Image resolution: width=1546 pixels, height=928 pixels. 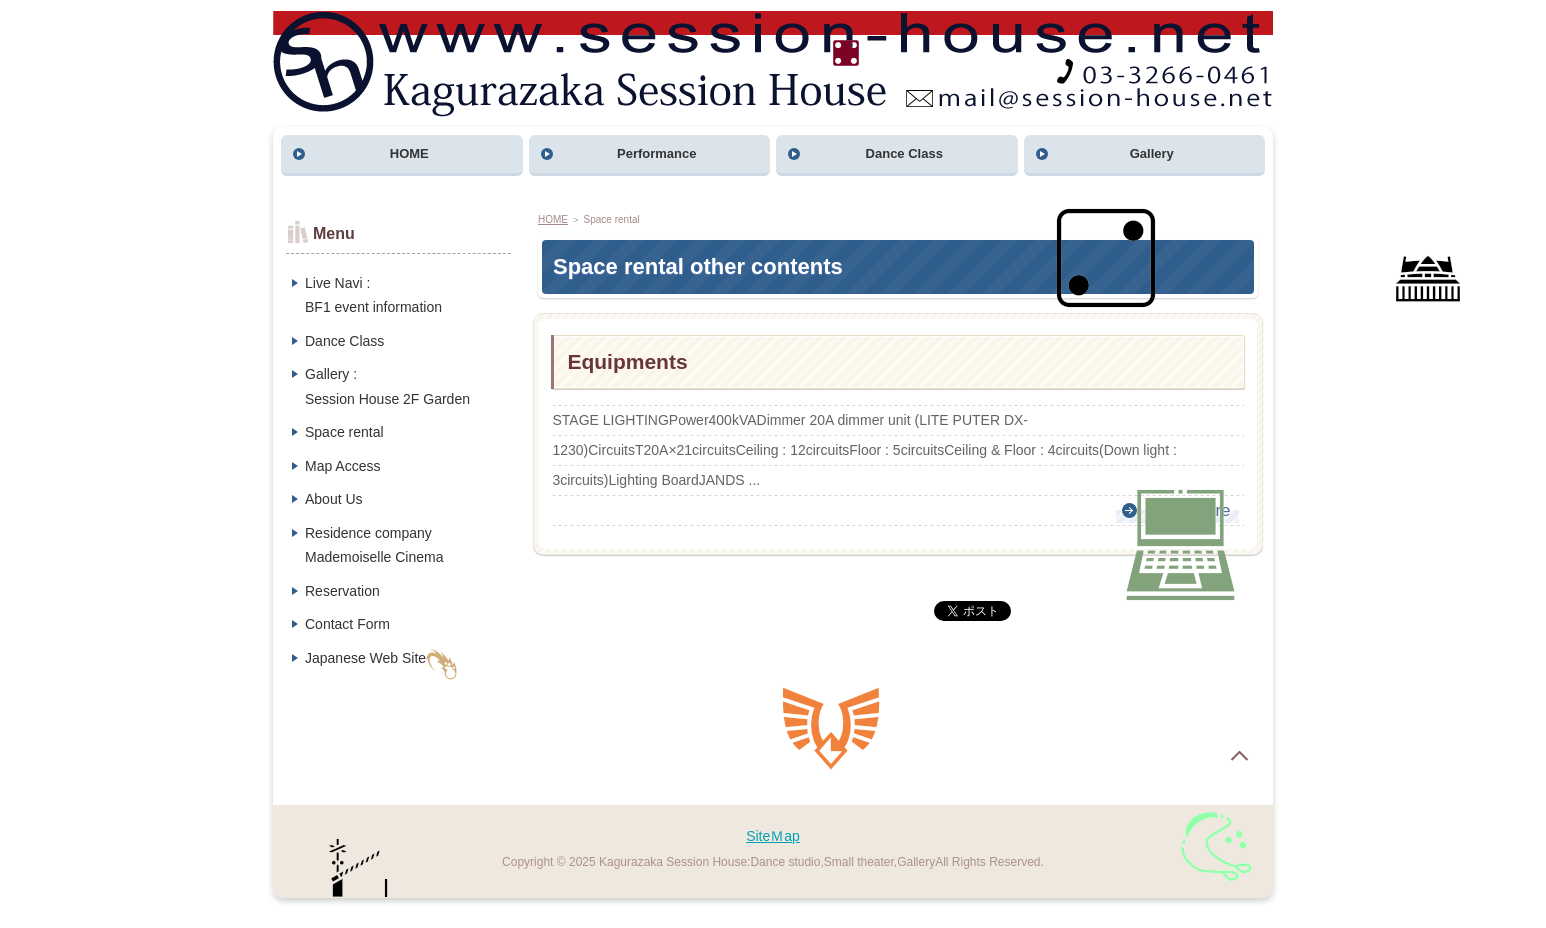 I want to click on roll dice or randomize selection, so click(x=1106, y=258).